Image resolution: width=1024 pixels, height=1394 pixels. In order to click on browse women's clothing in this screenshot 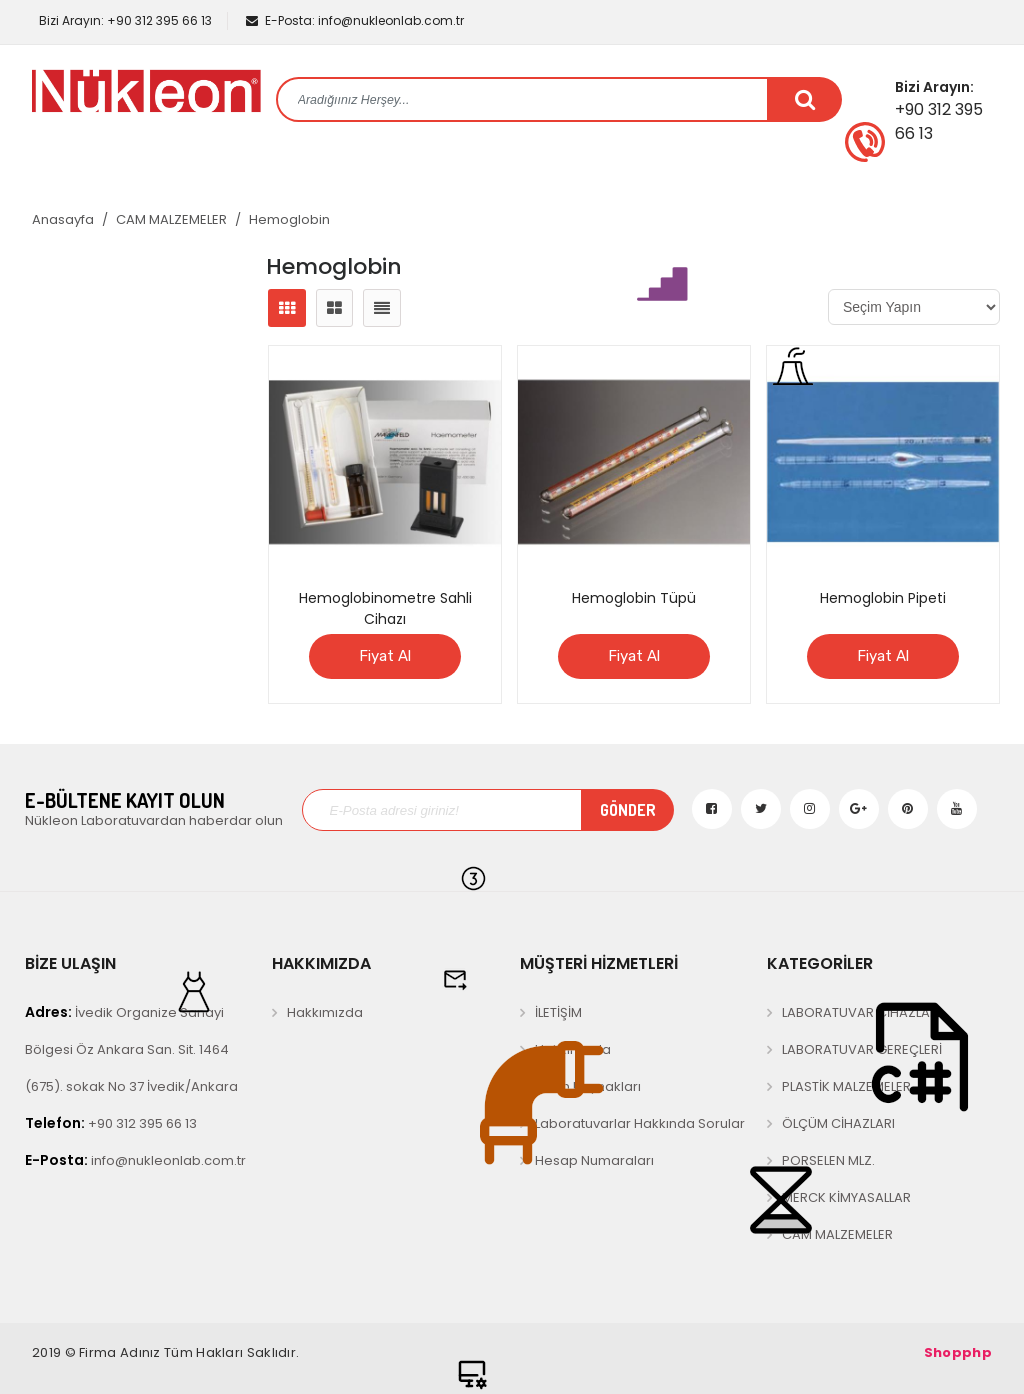, I will do `click(194, 994)`.